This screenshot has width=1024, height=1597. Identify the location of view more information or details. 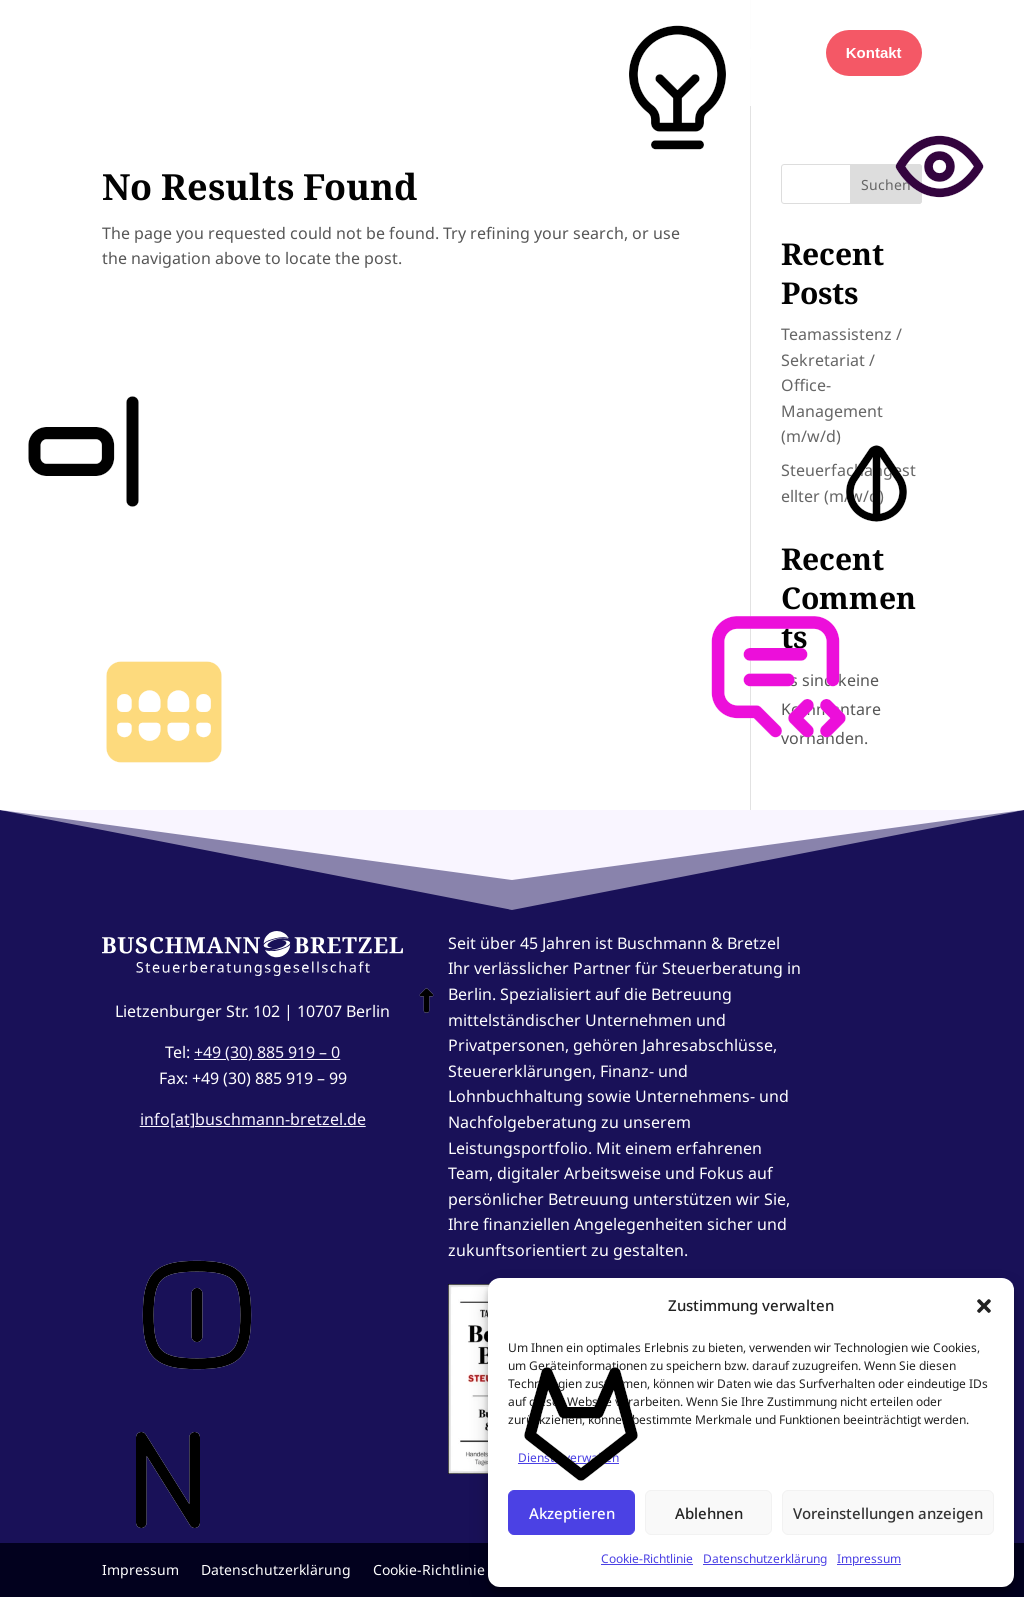
(197, 1315).